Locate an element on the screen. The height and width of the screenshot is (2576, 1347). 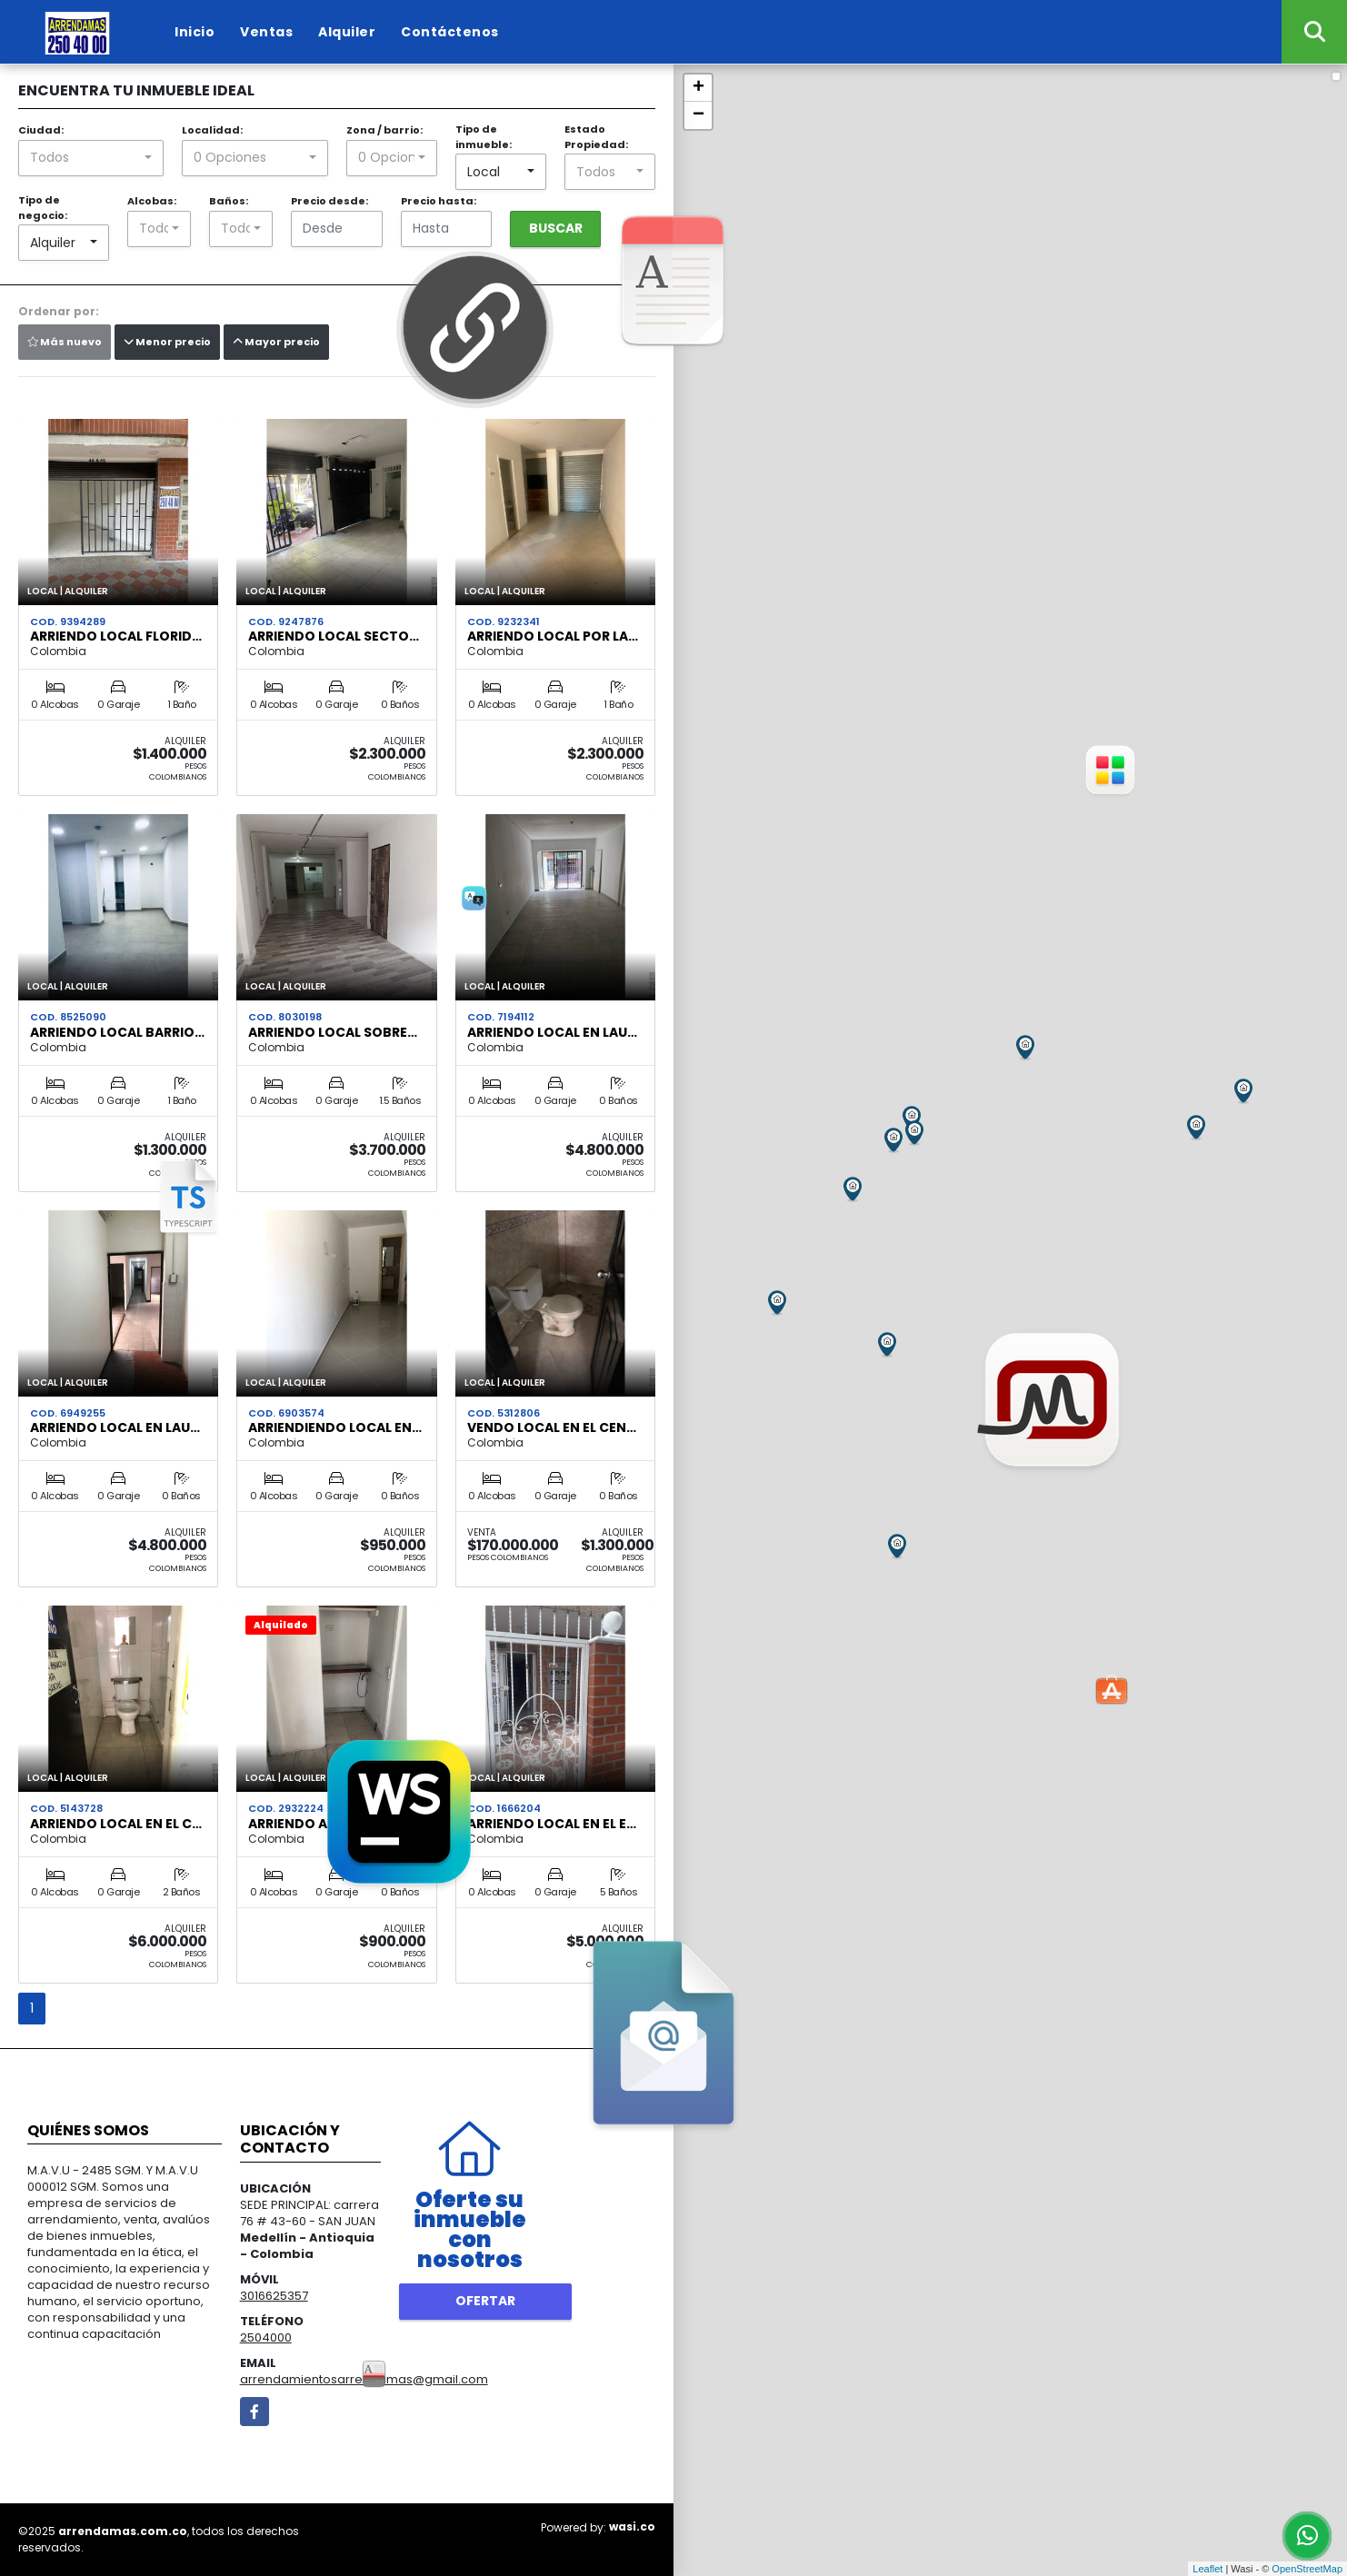
open ebook reader application is located at coordinates (673, 281).